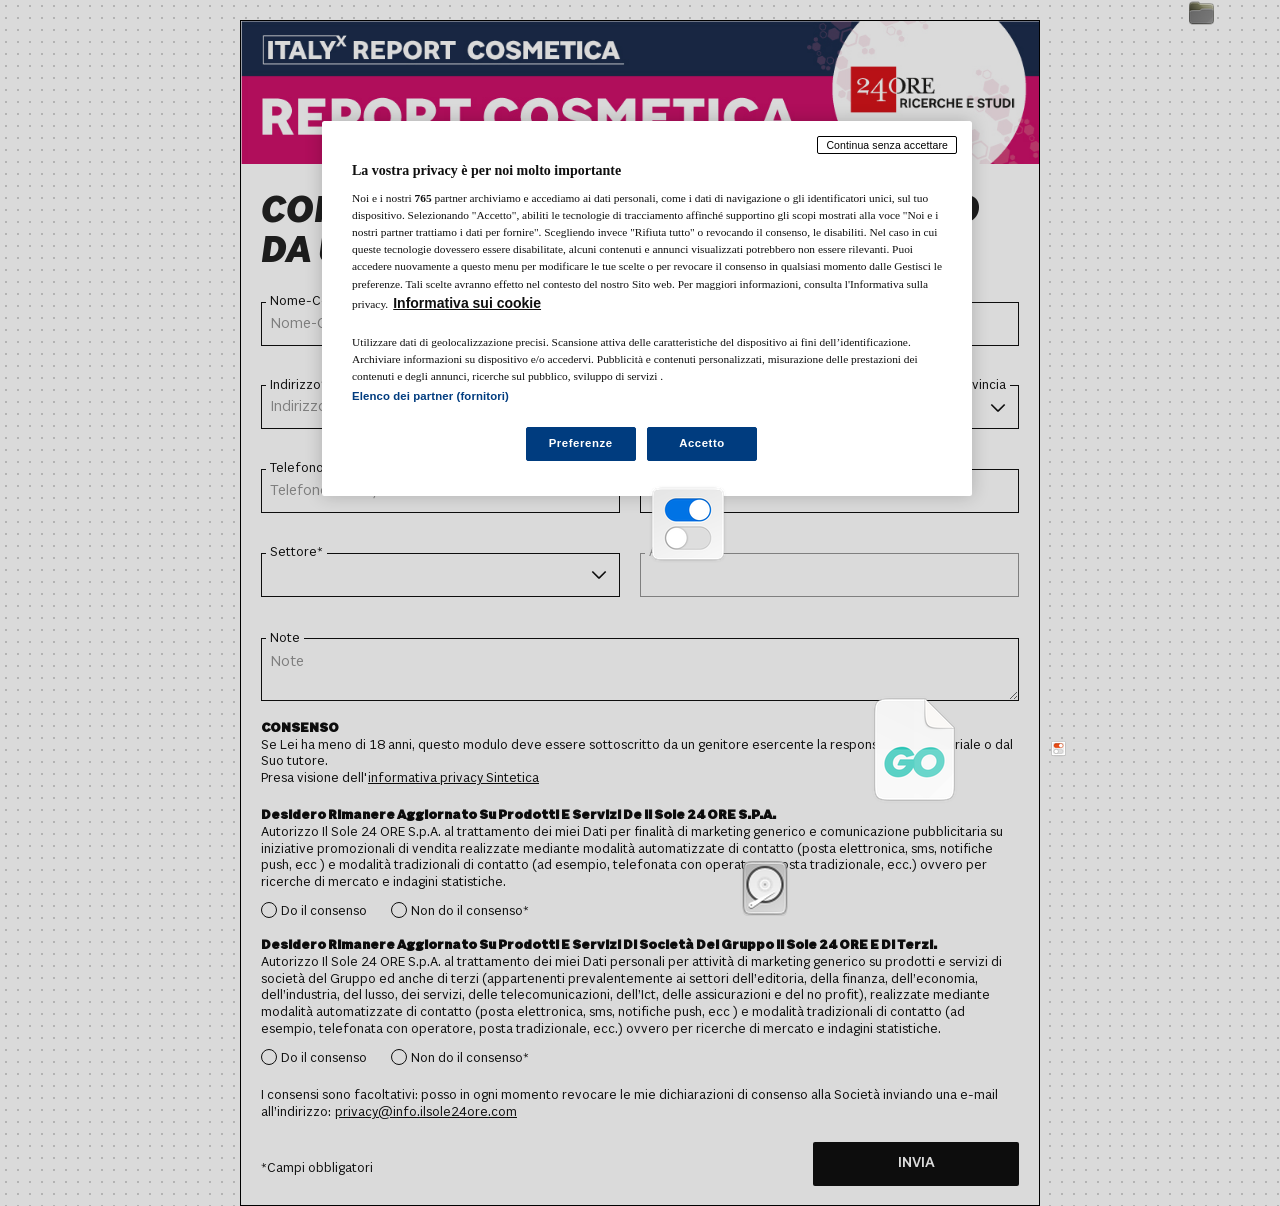  I want to click on open system settings or preferences, so click(688, 524).